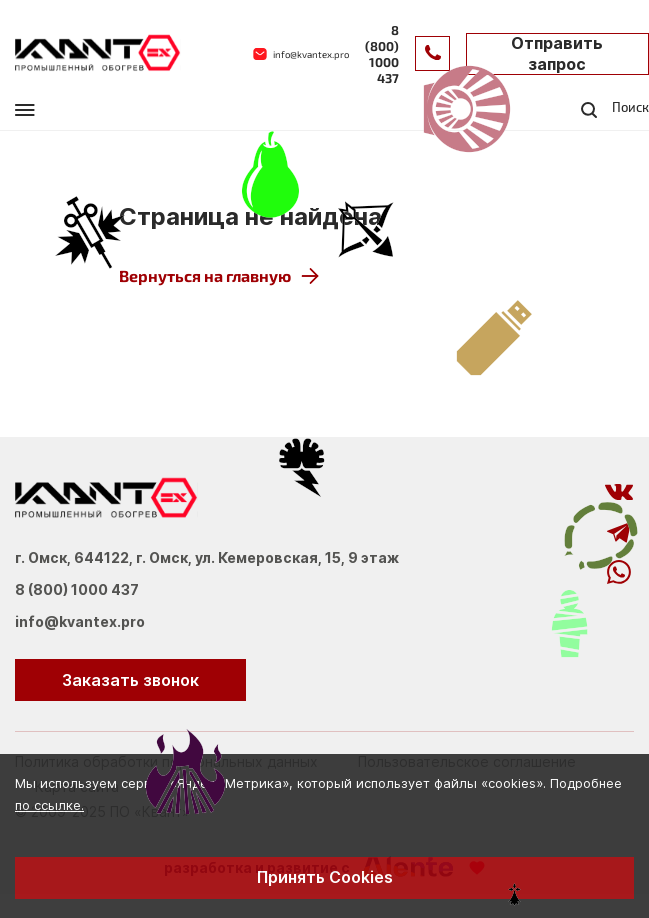 This screenshot has width=649, height=918. Describe the element at coordinates (570, 623) in the screenshot. I see `indicates injured or wounded status` at that location.